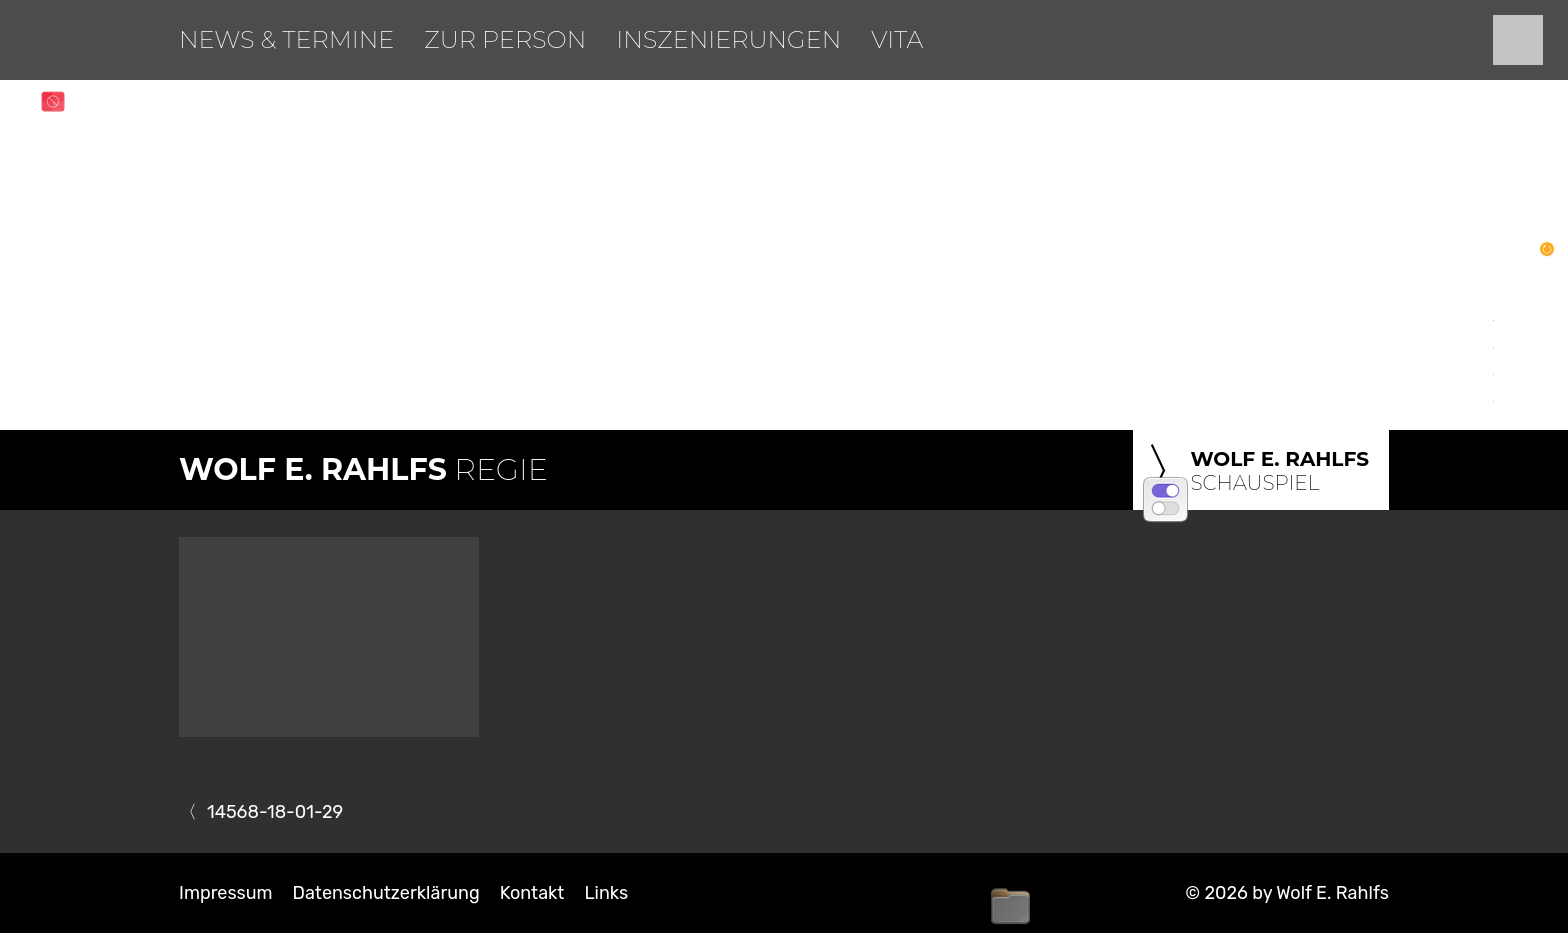 This screenshot has width=1568, height=933. What do you see at coordinates (1165, 499) in the screenshot?
I see `open gnome tweaks settings` at bounding box center [1165, 499].